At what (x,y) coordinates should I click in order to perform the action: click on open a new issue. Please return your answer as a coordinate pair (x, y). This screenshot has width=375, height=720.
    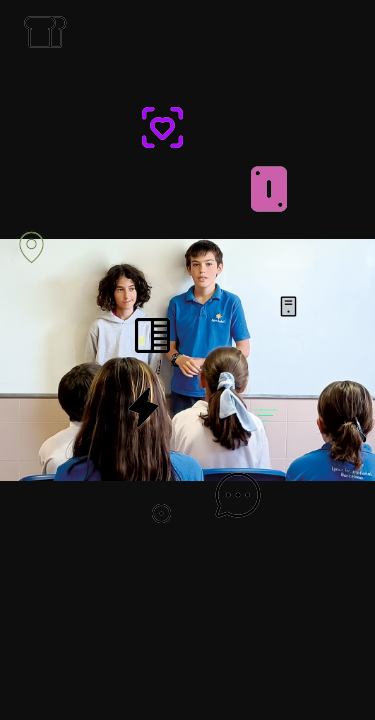
    Looking at the image, I should click on (161, 513).